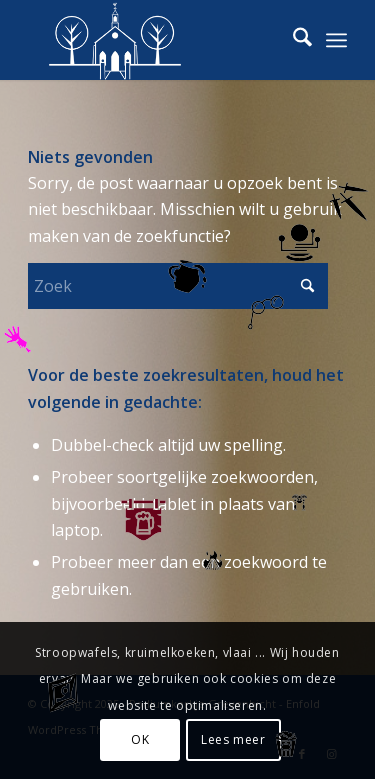 The image size is (375, 779). I want to click on view detailed information or inspect an item, so click(265, 312).